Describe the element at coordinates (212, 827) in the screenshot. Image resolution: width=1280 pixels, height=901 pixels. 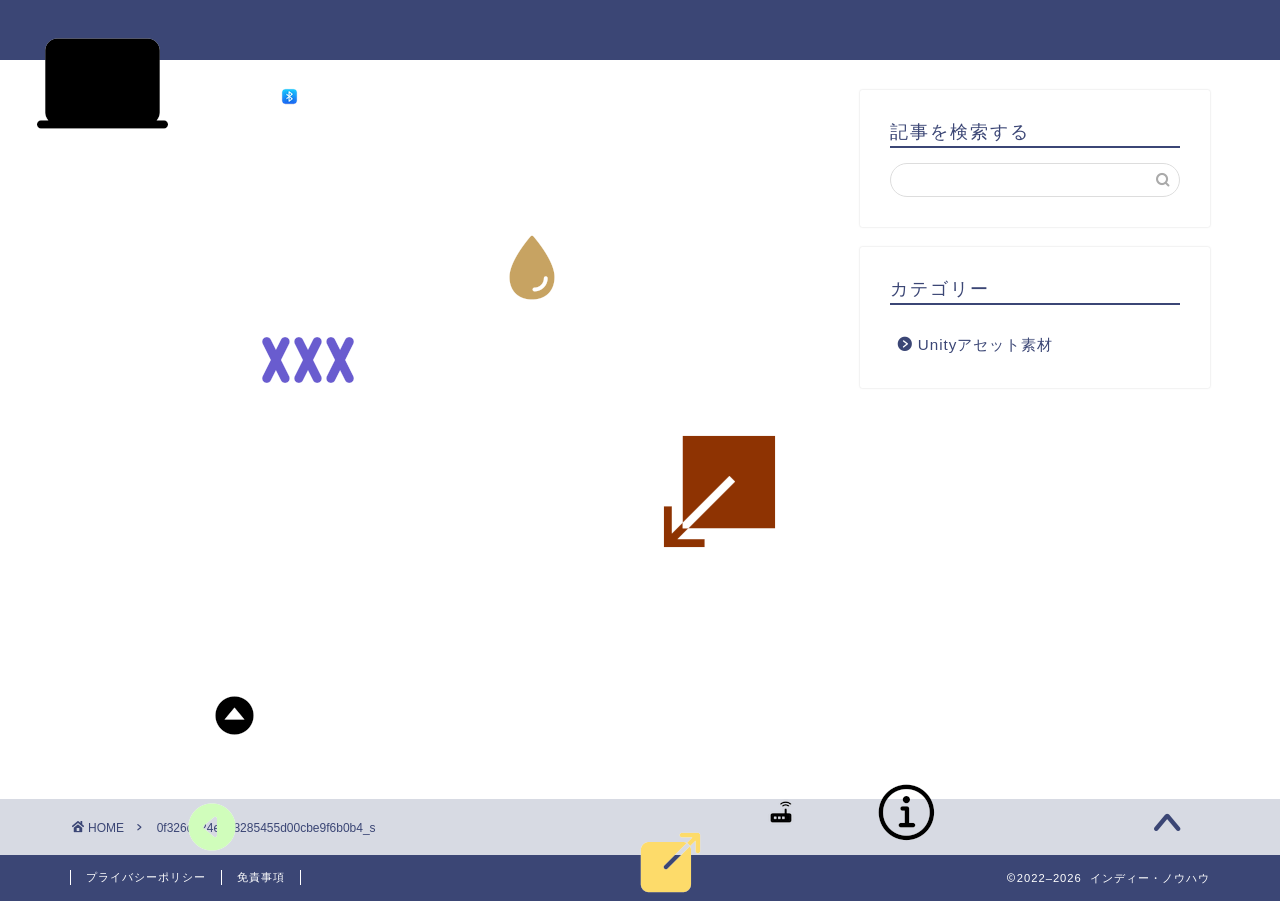
I see `go back to previous screen` at that location.